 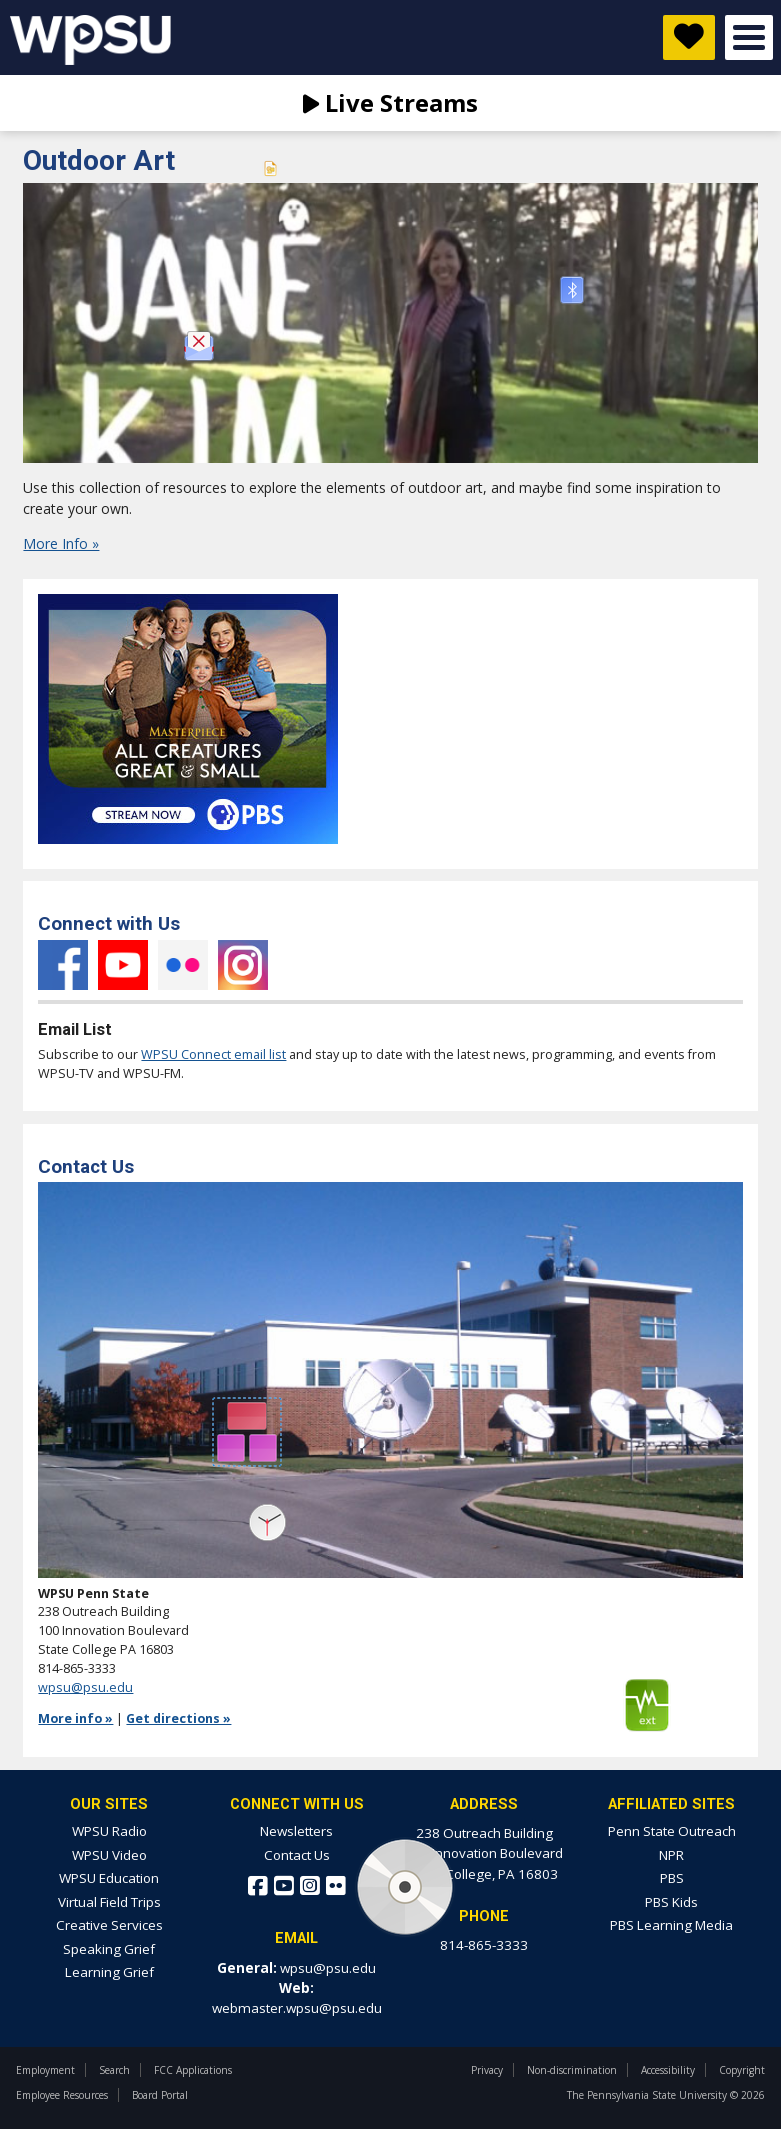 I want to click on virtualbox extension pack file, so click(x=647, y=1705).